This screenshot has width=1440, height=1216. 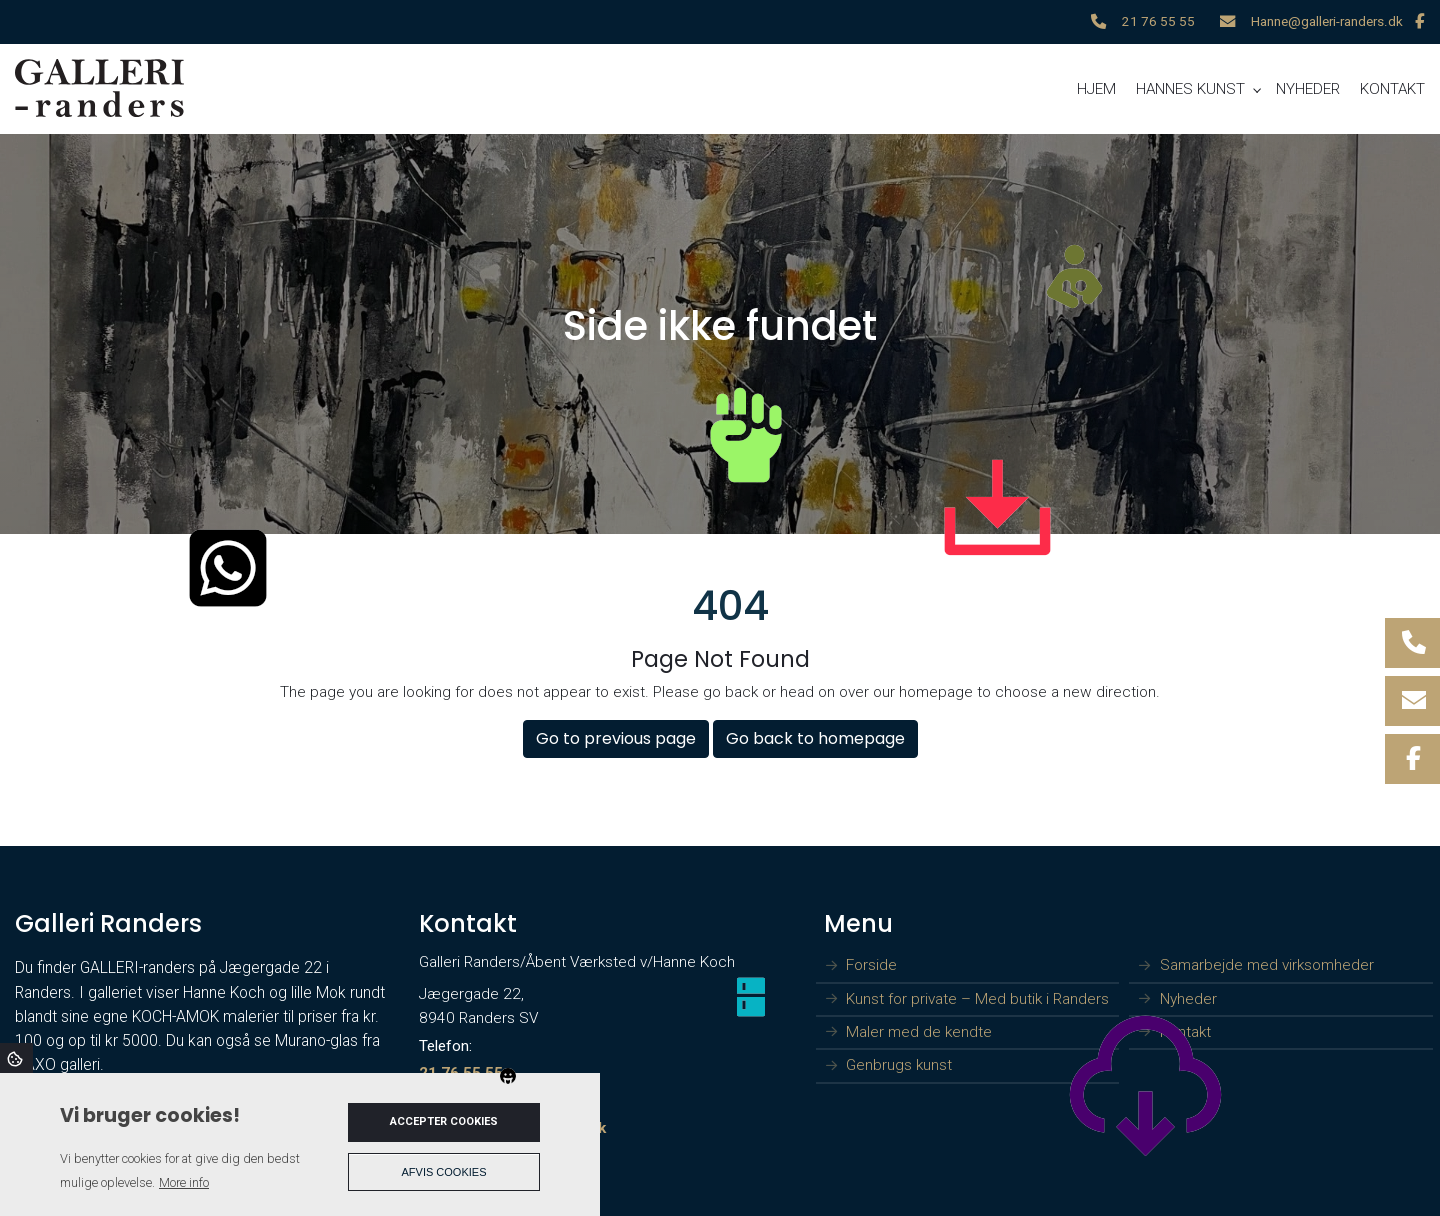 I want to click on add a playful or silly reaction, so click(x=508, y=1076).